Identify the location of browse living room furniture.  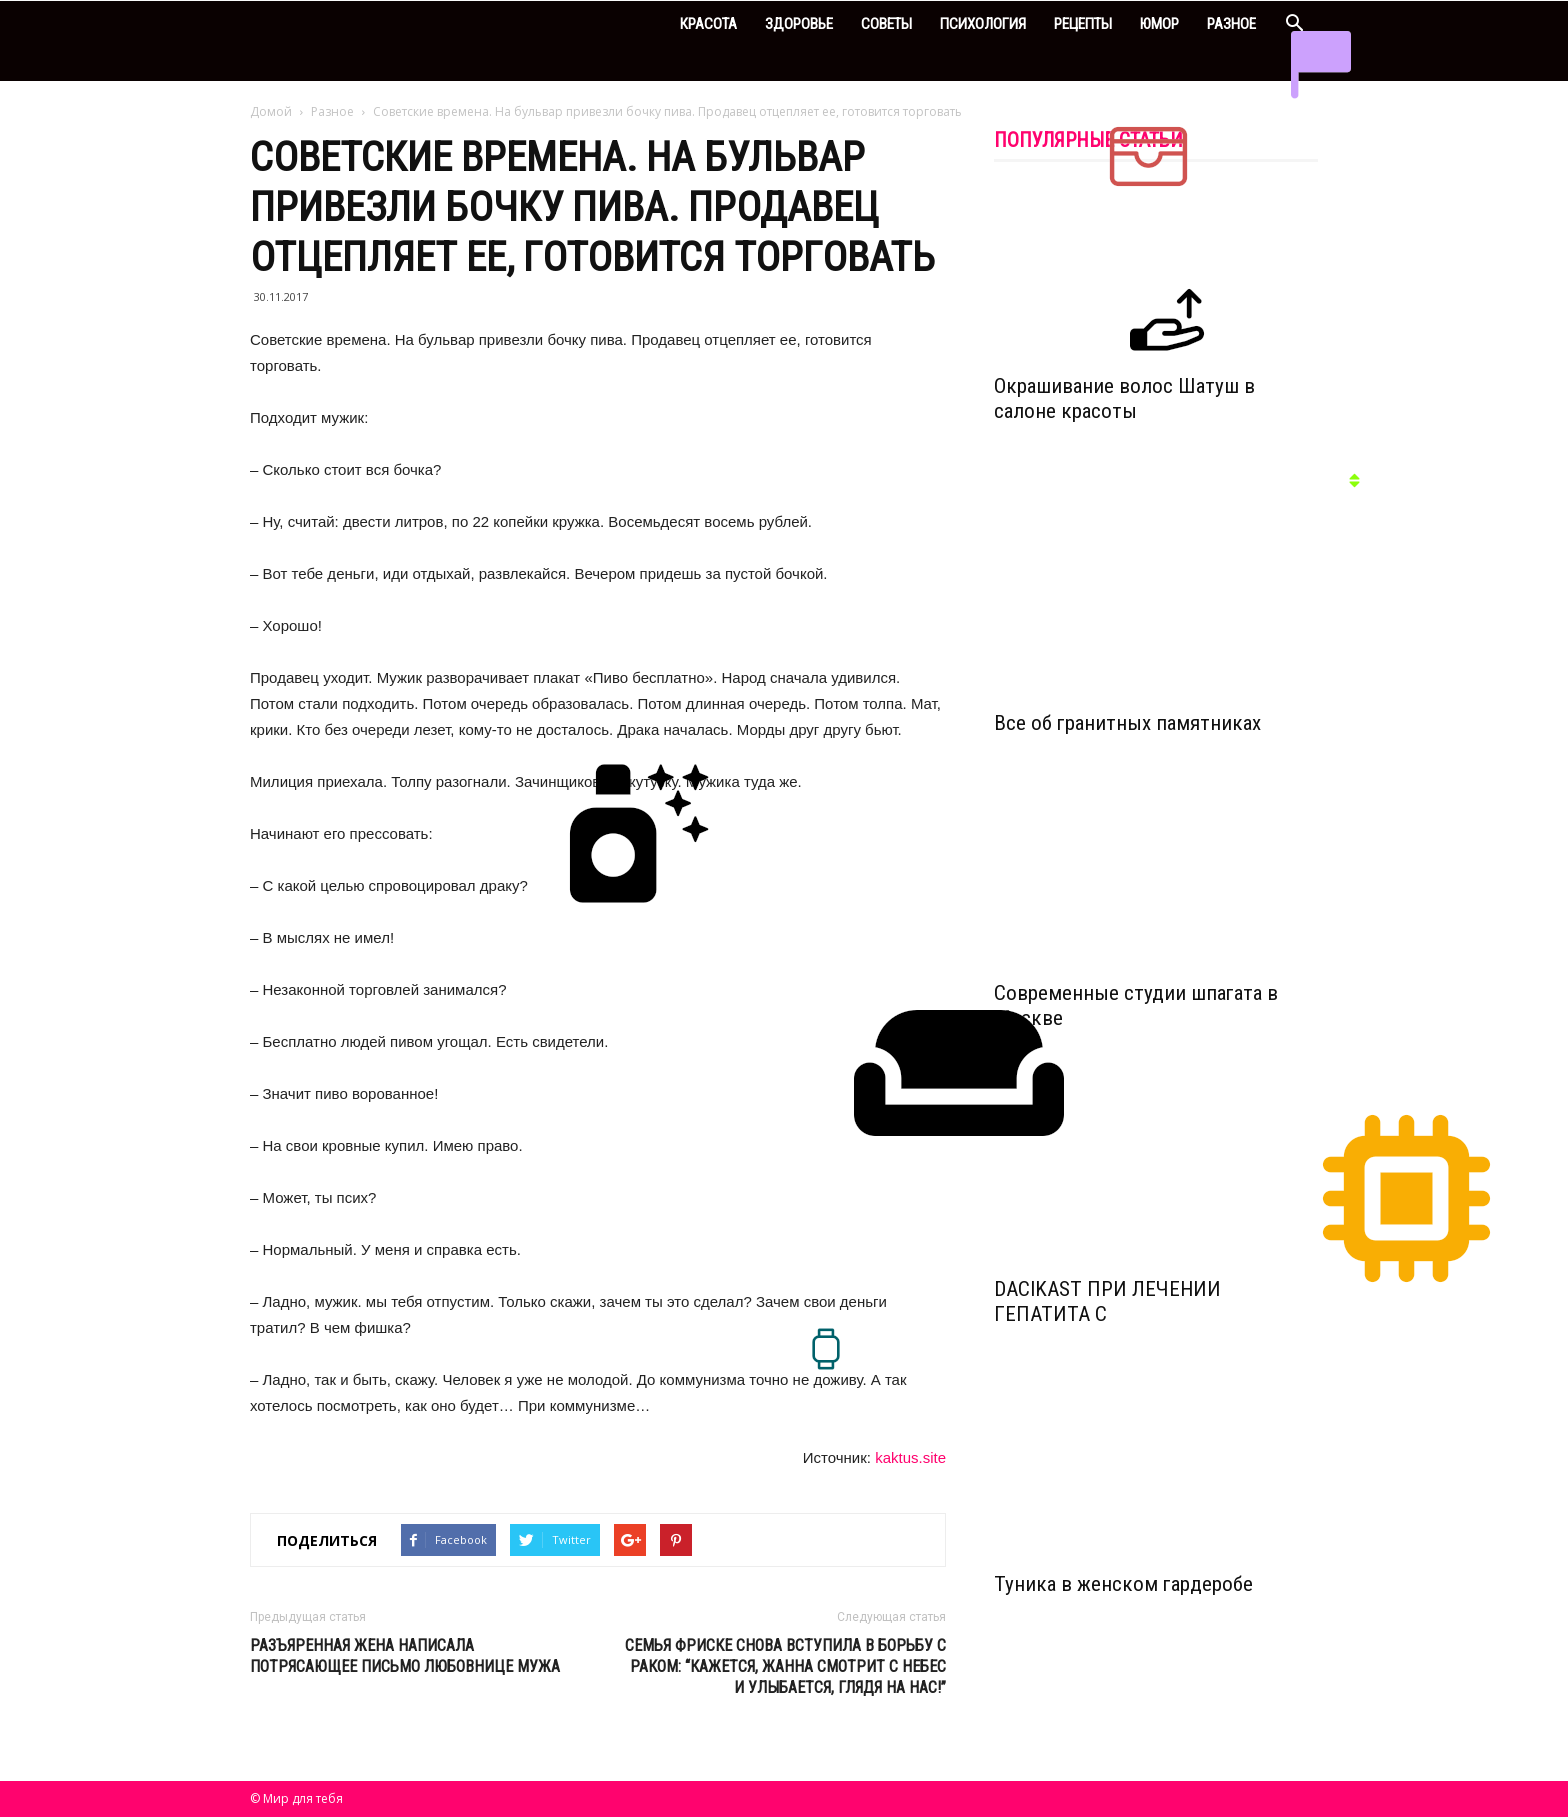
(959, 1073).